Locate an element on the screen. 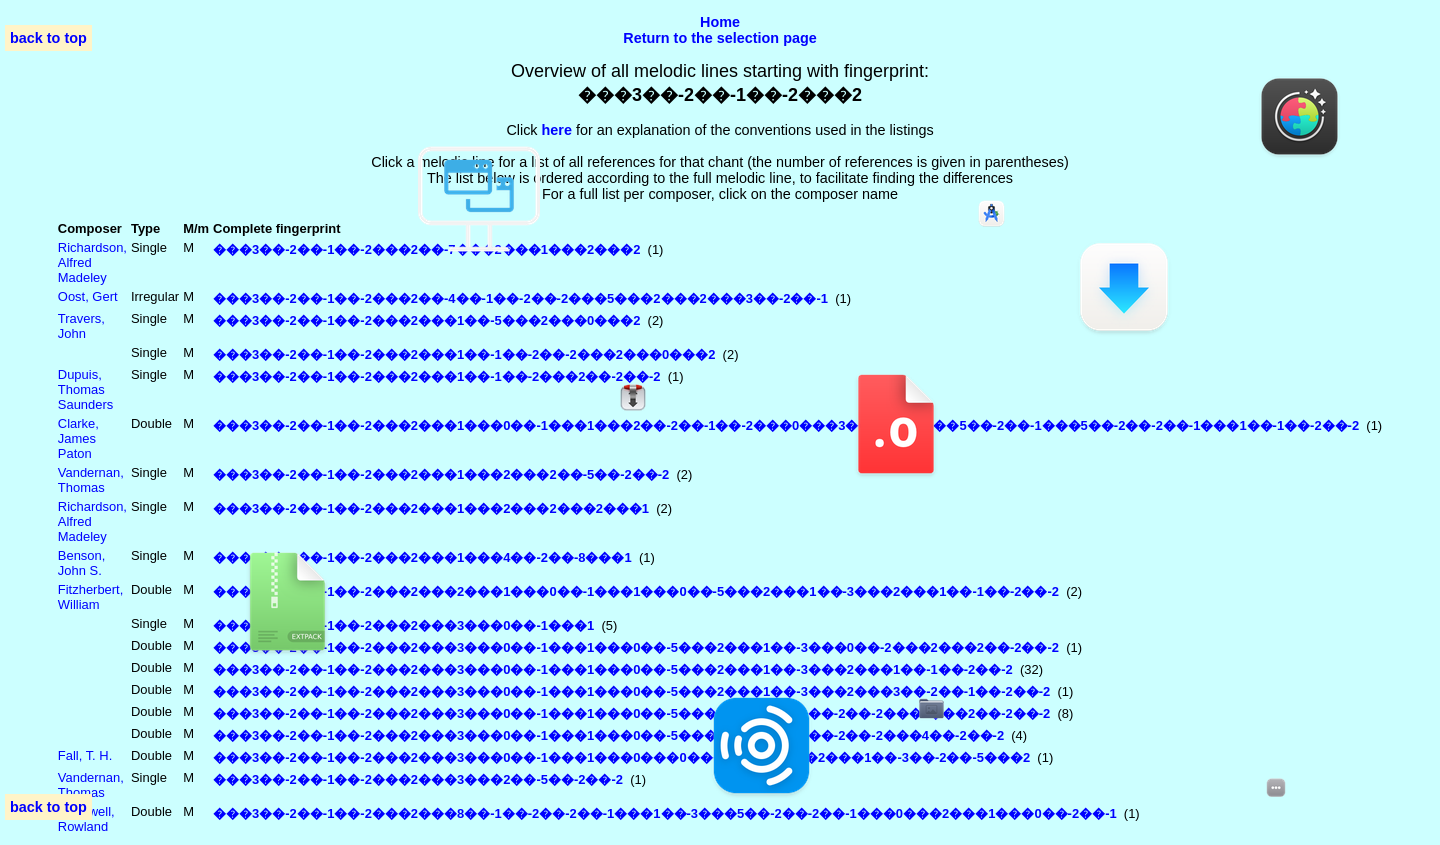 The image size is (1440, 845). open kget download manager is located at coordinates (1124, 287).